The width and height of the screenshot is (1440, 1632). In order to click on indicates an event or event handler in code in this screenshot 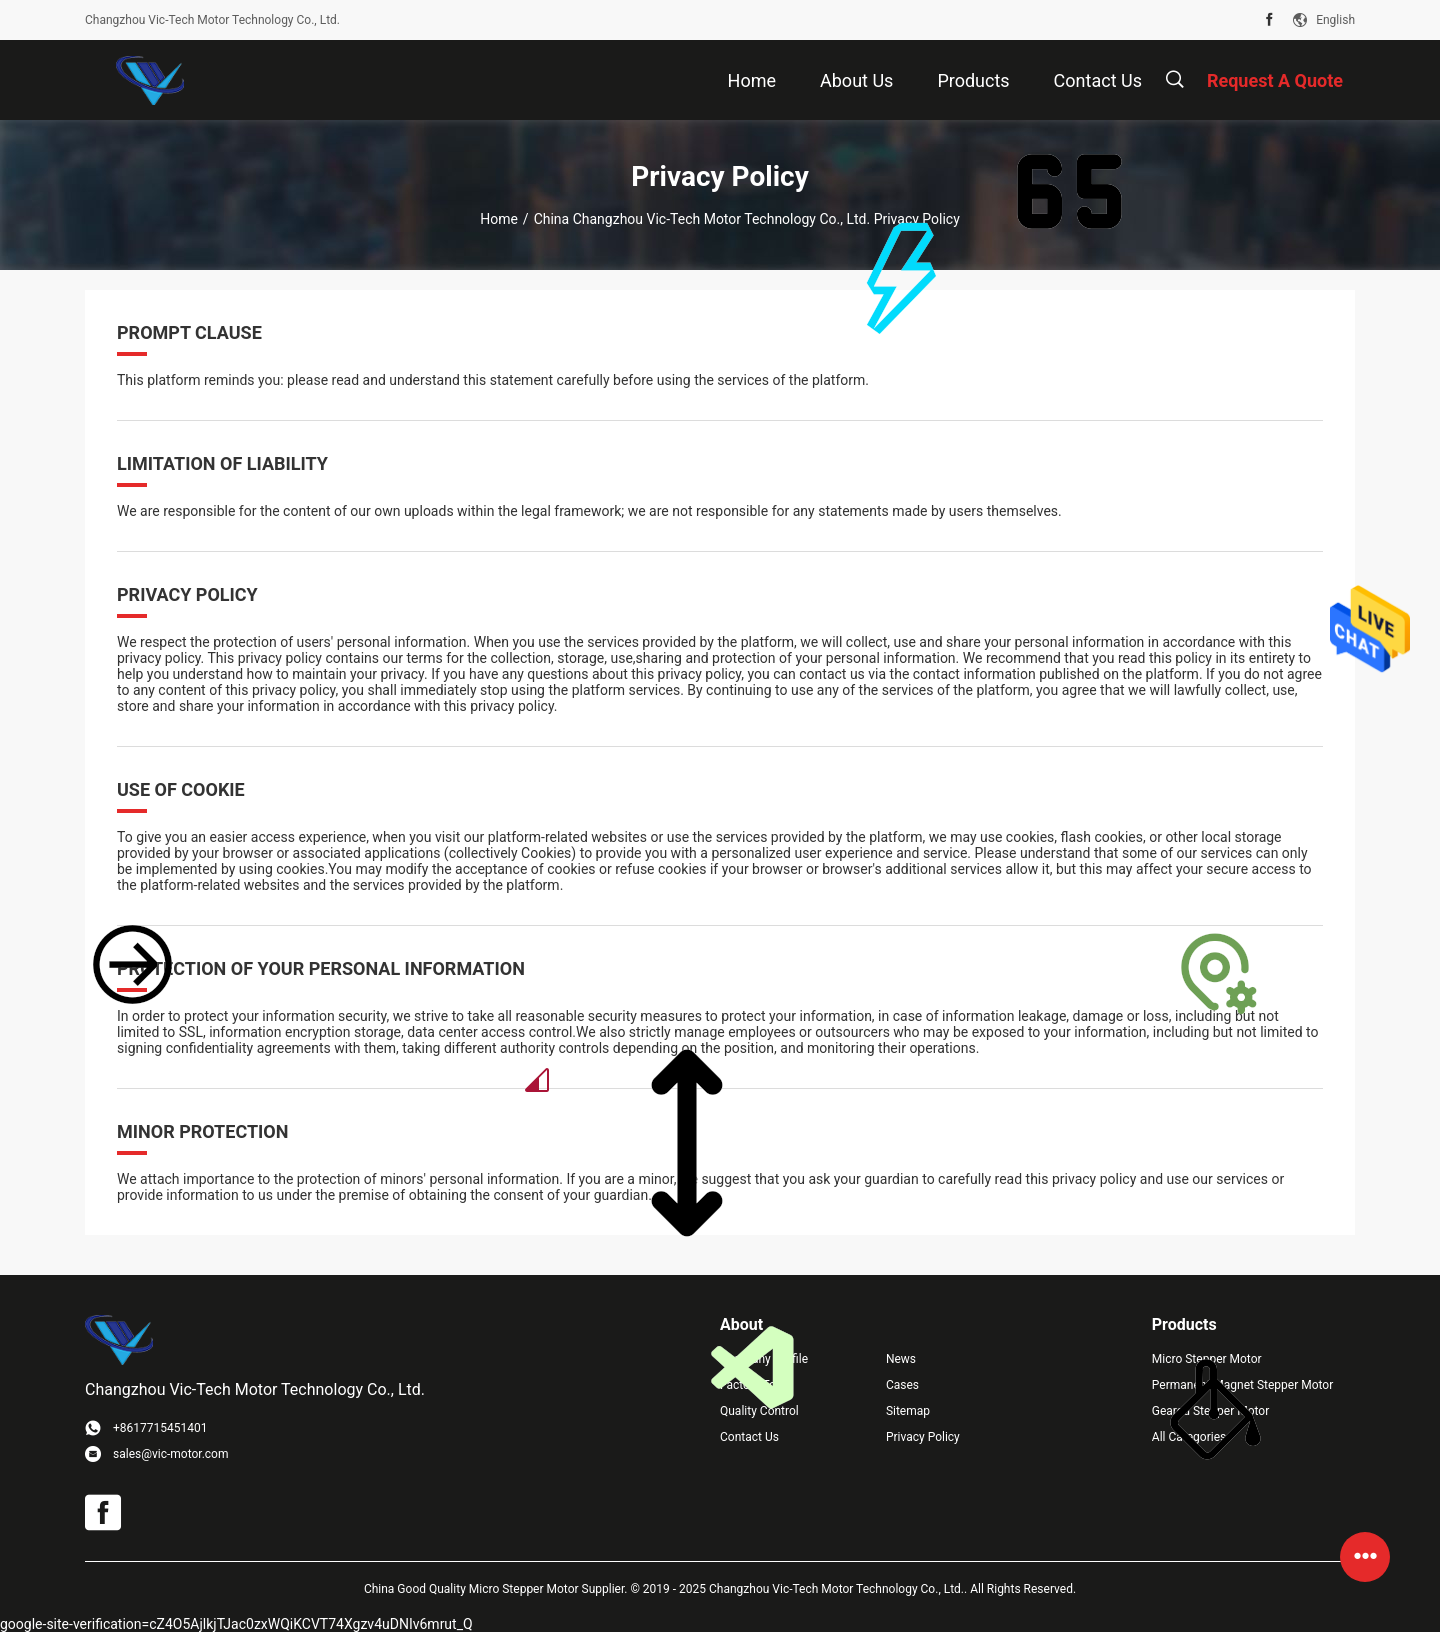, I will do `click(898, 278)`.